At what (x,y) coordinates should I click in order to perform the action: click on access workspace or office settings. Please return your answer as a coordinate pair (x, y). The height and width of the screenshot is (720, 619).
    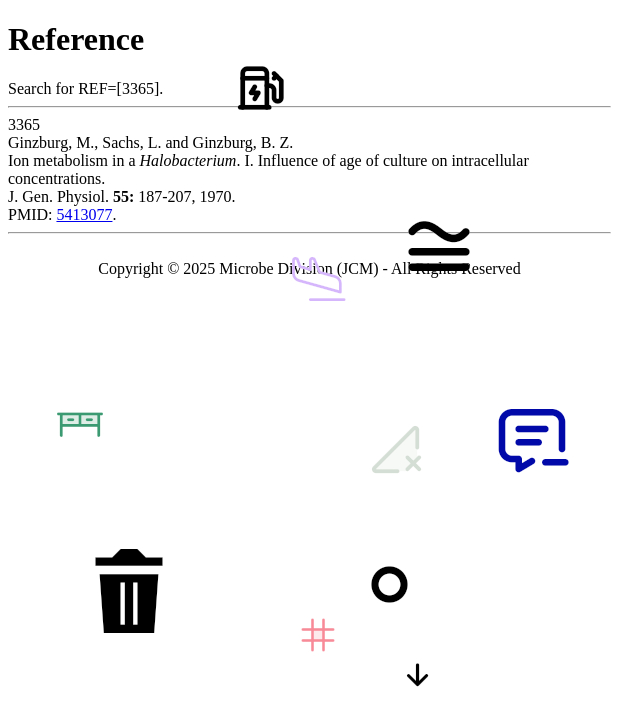
    Looking at the image, I should click on (80, 424).